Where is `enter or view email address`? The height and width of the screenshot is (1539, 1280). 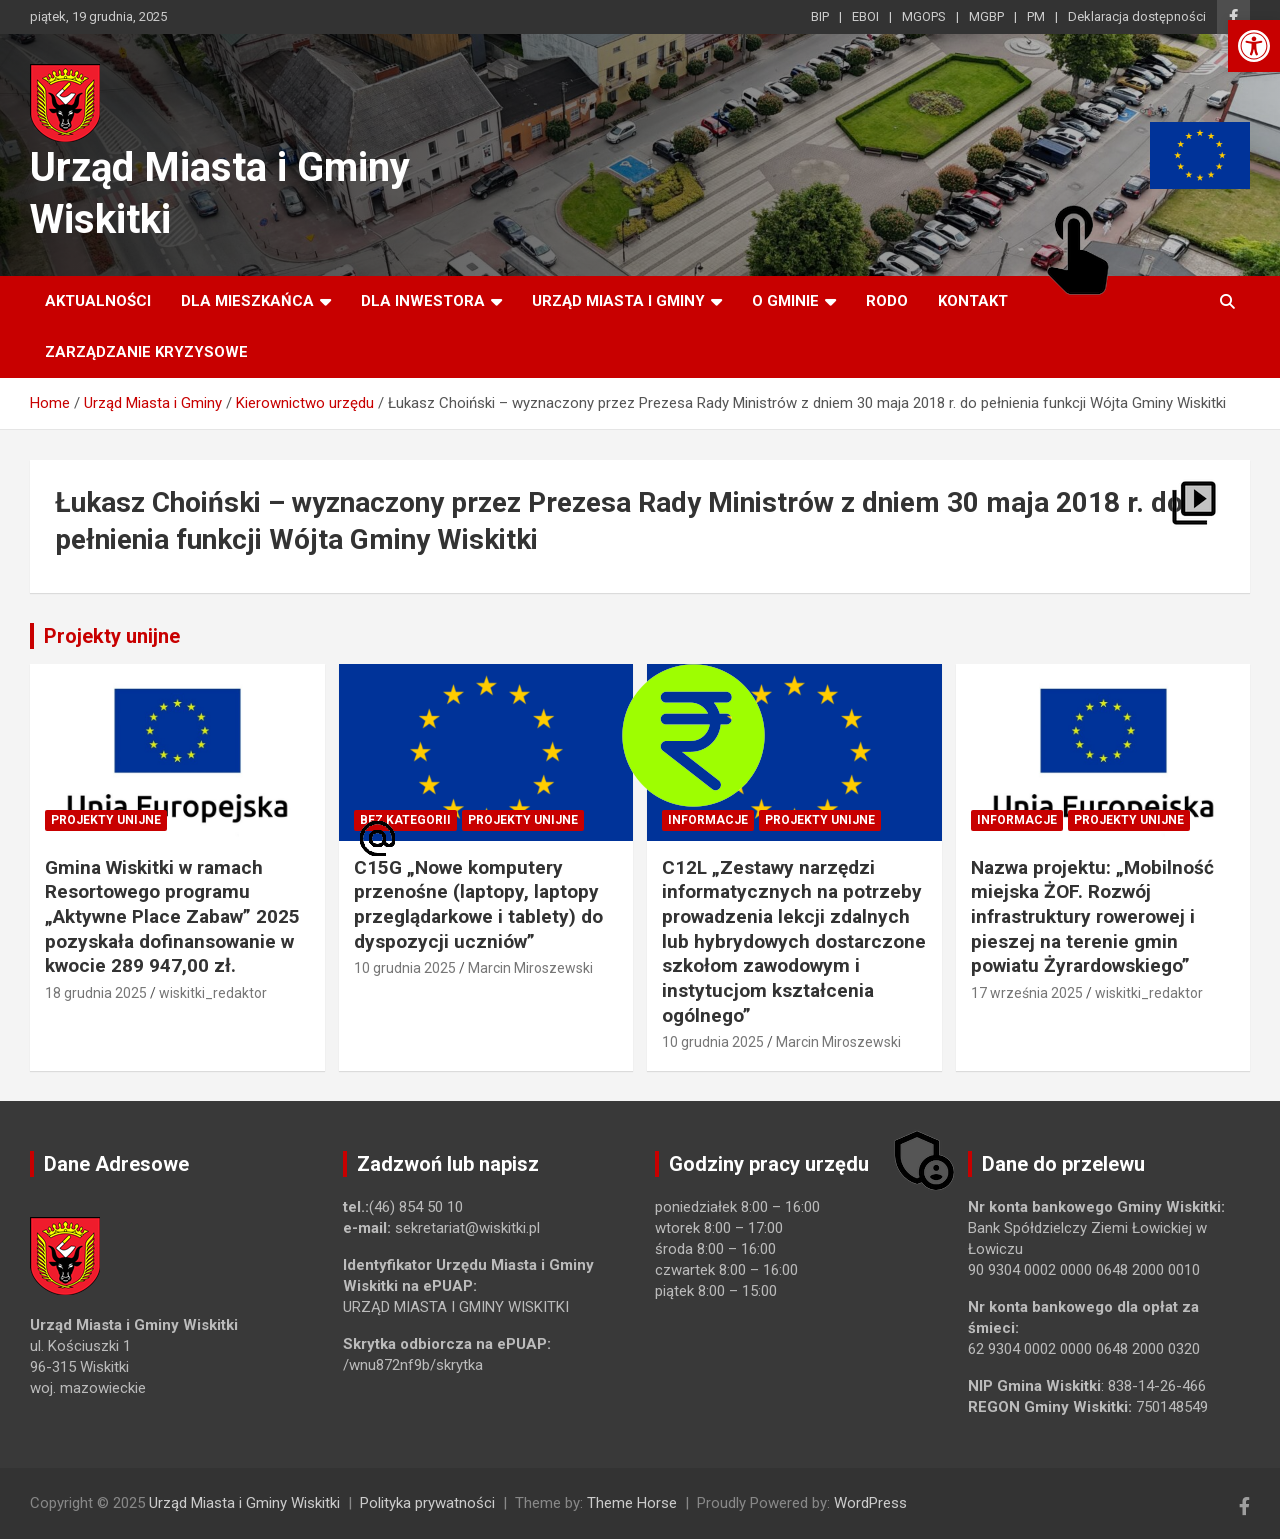
enter or view email address is located at coordinates (377, 838).